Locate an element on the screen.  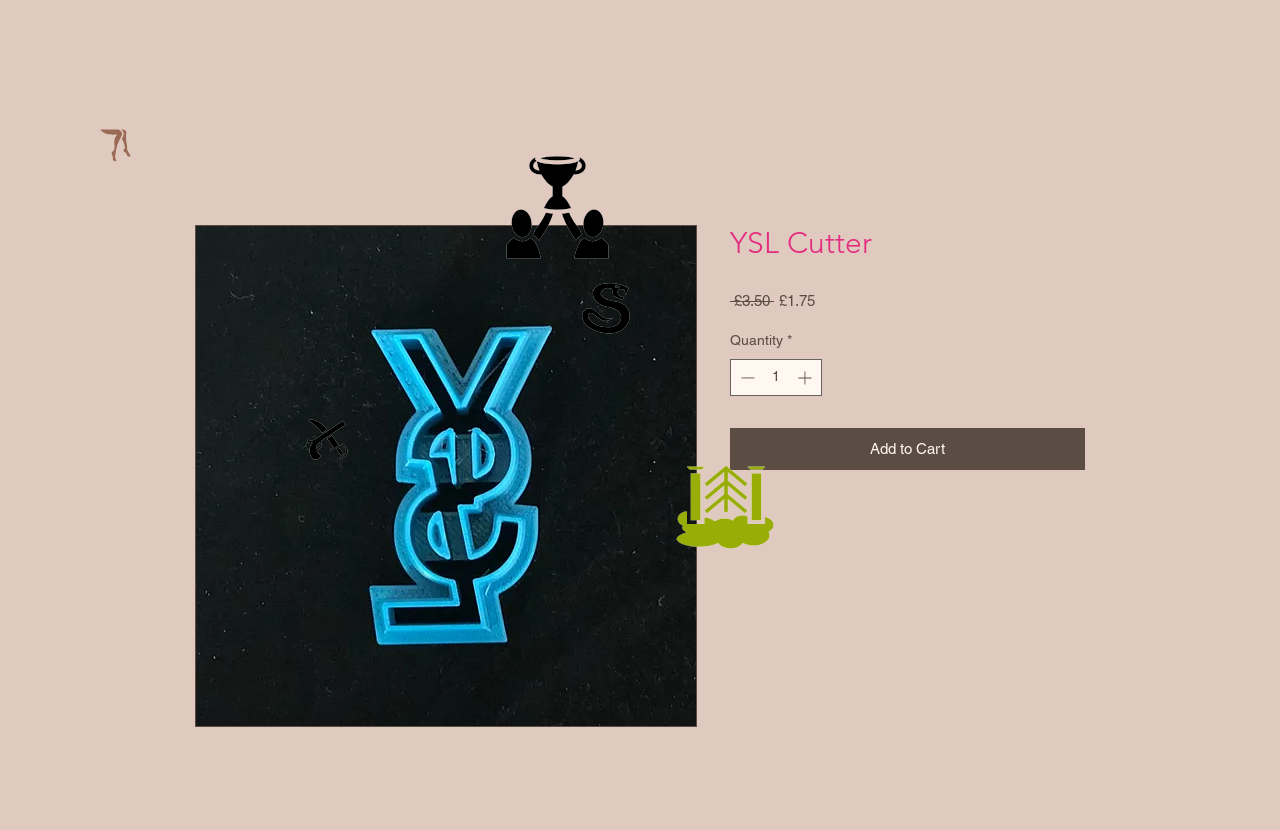
access pirate or swashbuckler game mode is located at coordinates (327, 439).